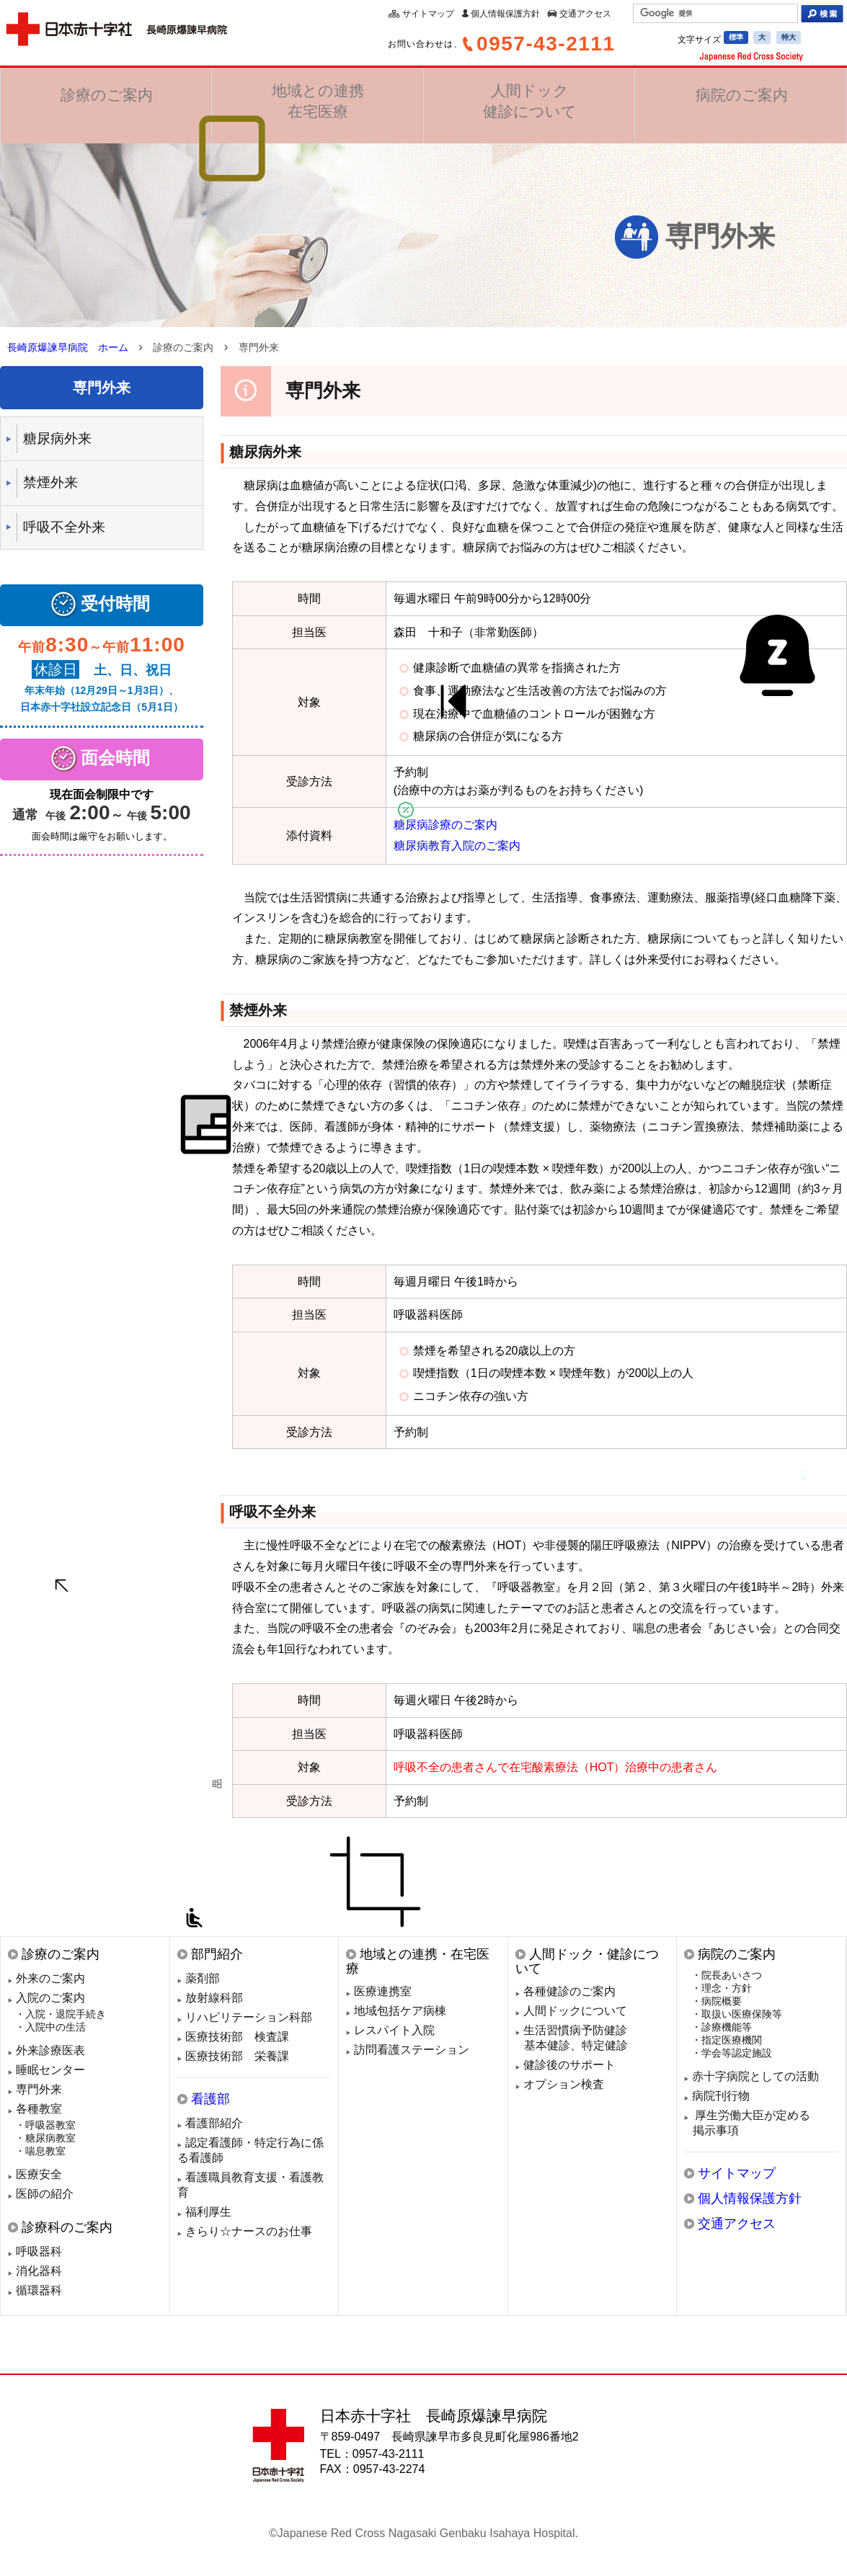 The height and width of the screenshot is (2576, 847). What do you see at coordinates (232, 148) in the screenshot?
I see `unchecked checkbox or selection state` at bounding box center [232, 148].